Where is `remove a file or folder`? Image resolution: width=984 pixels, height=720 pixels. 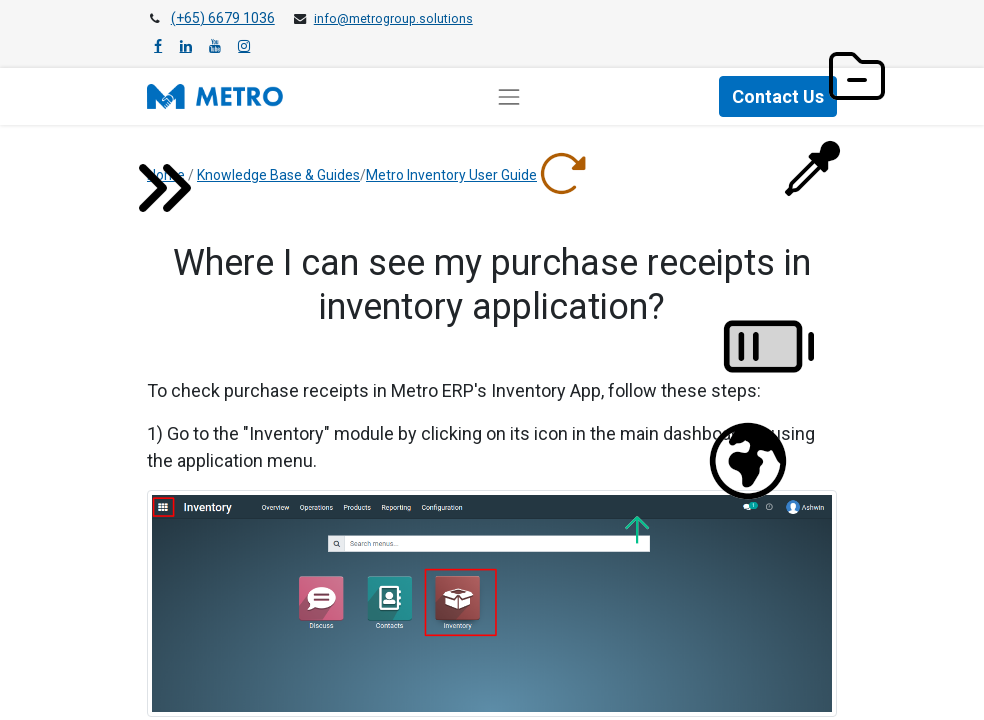 remove a file or folder is located at coordinates (857, 76).